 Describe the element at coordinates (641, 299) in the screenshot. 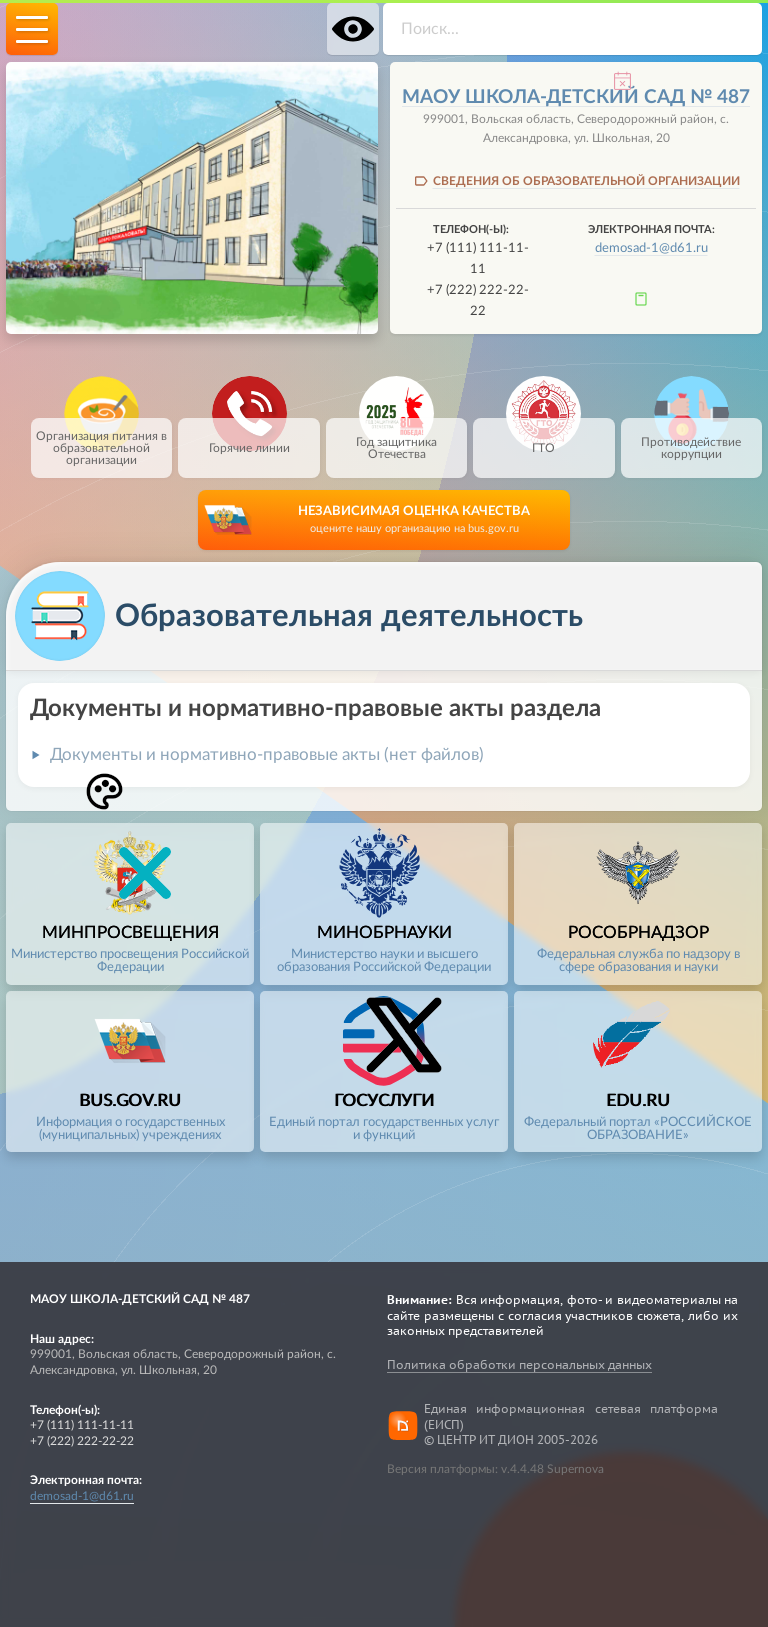

I see `tablet device with speaker` at that location.